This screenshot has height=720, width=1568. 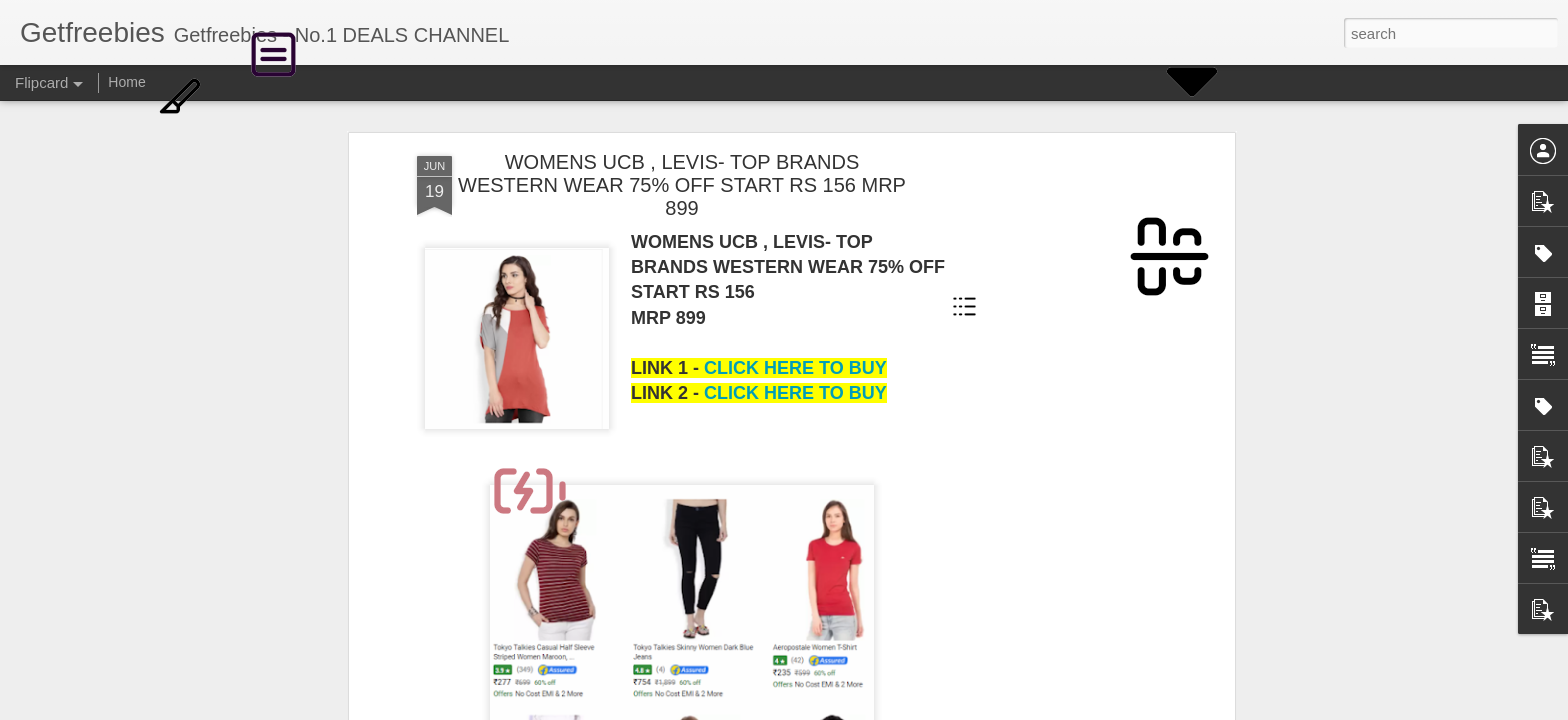 I want to click on indicates equality or comparison function, so click(x=273, y=54).